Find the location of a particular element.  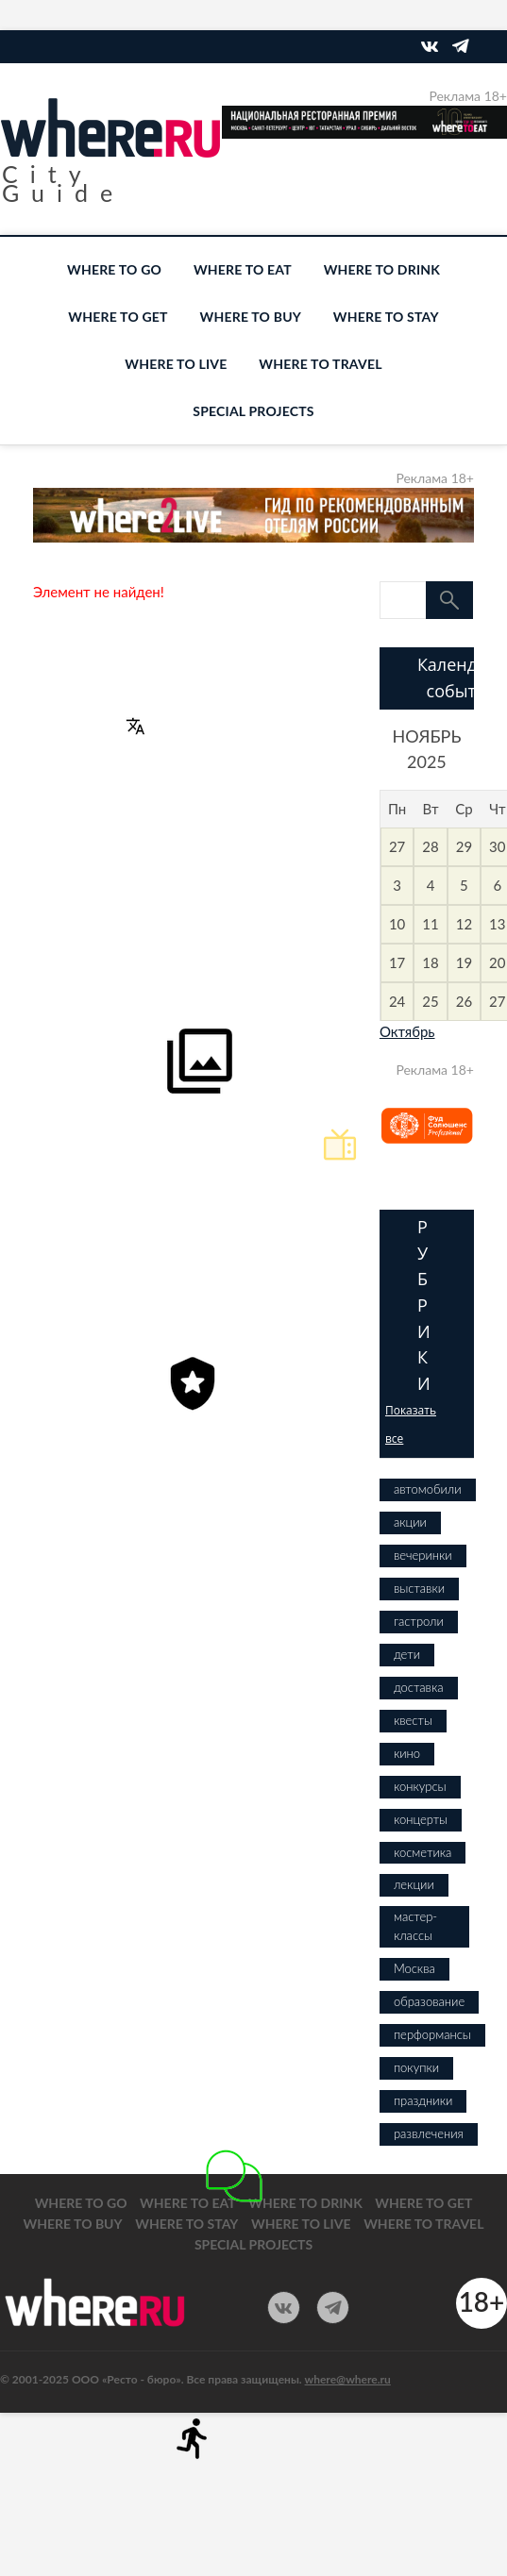

open chat or messaging is located at coordinates (234, 2176).